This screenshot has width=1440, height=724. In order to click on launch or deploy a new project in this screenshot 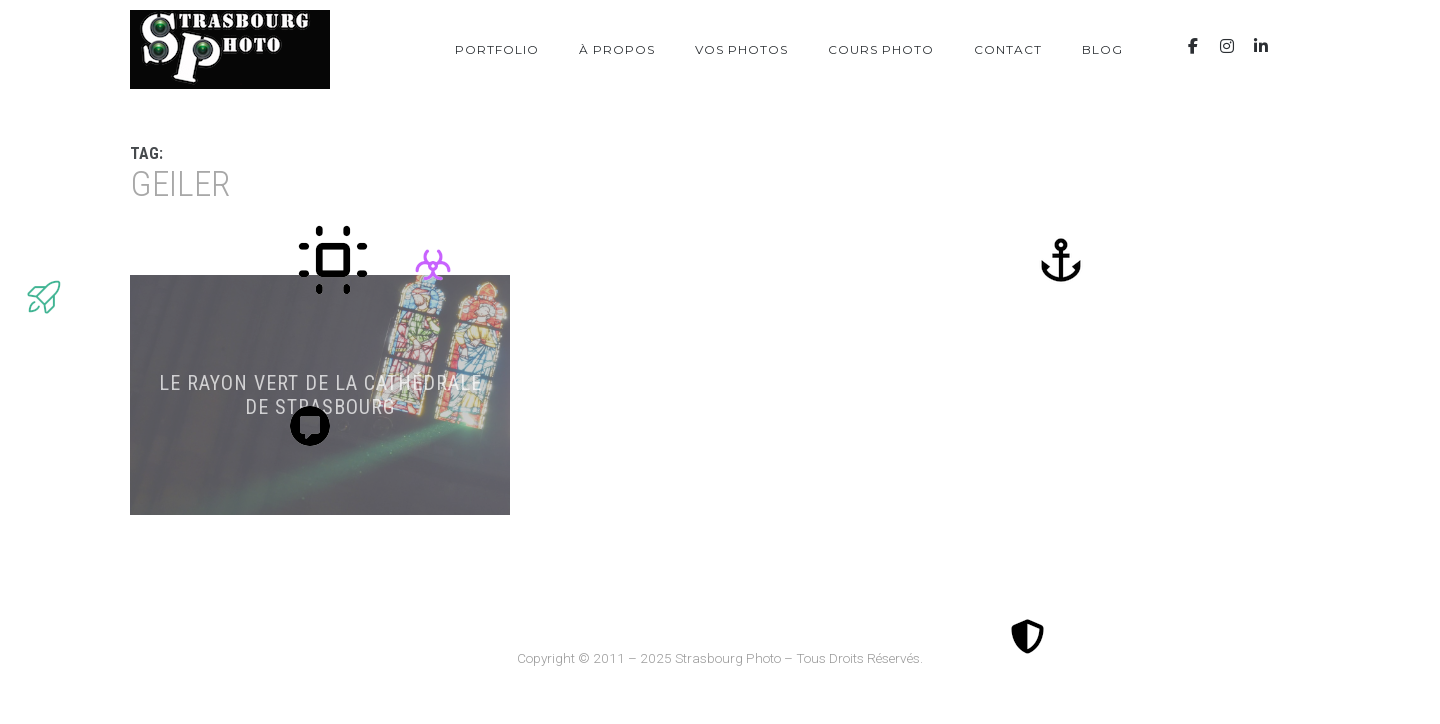, I will do `click(44, 296)`.